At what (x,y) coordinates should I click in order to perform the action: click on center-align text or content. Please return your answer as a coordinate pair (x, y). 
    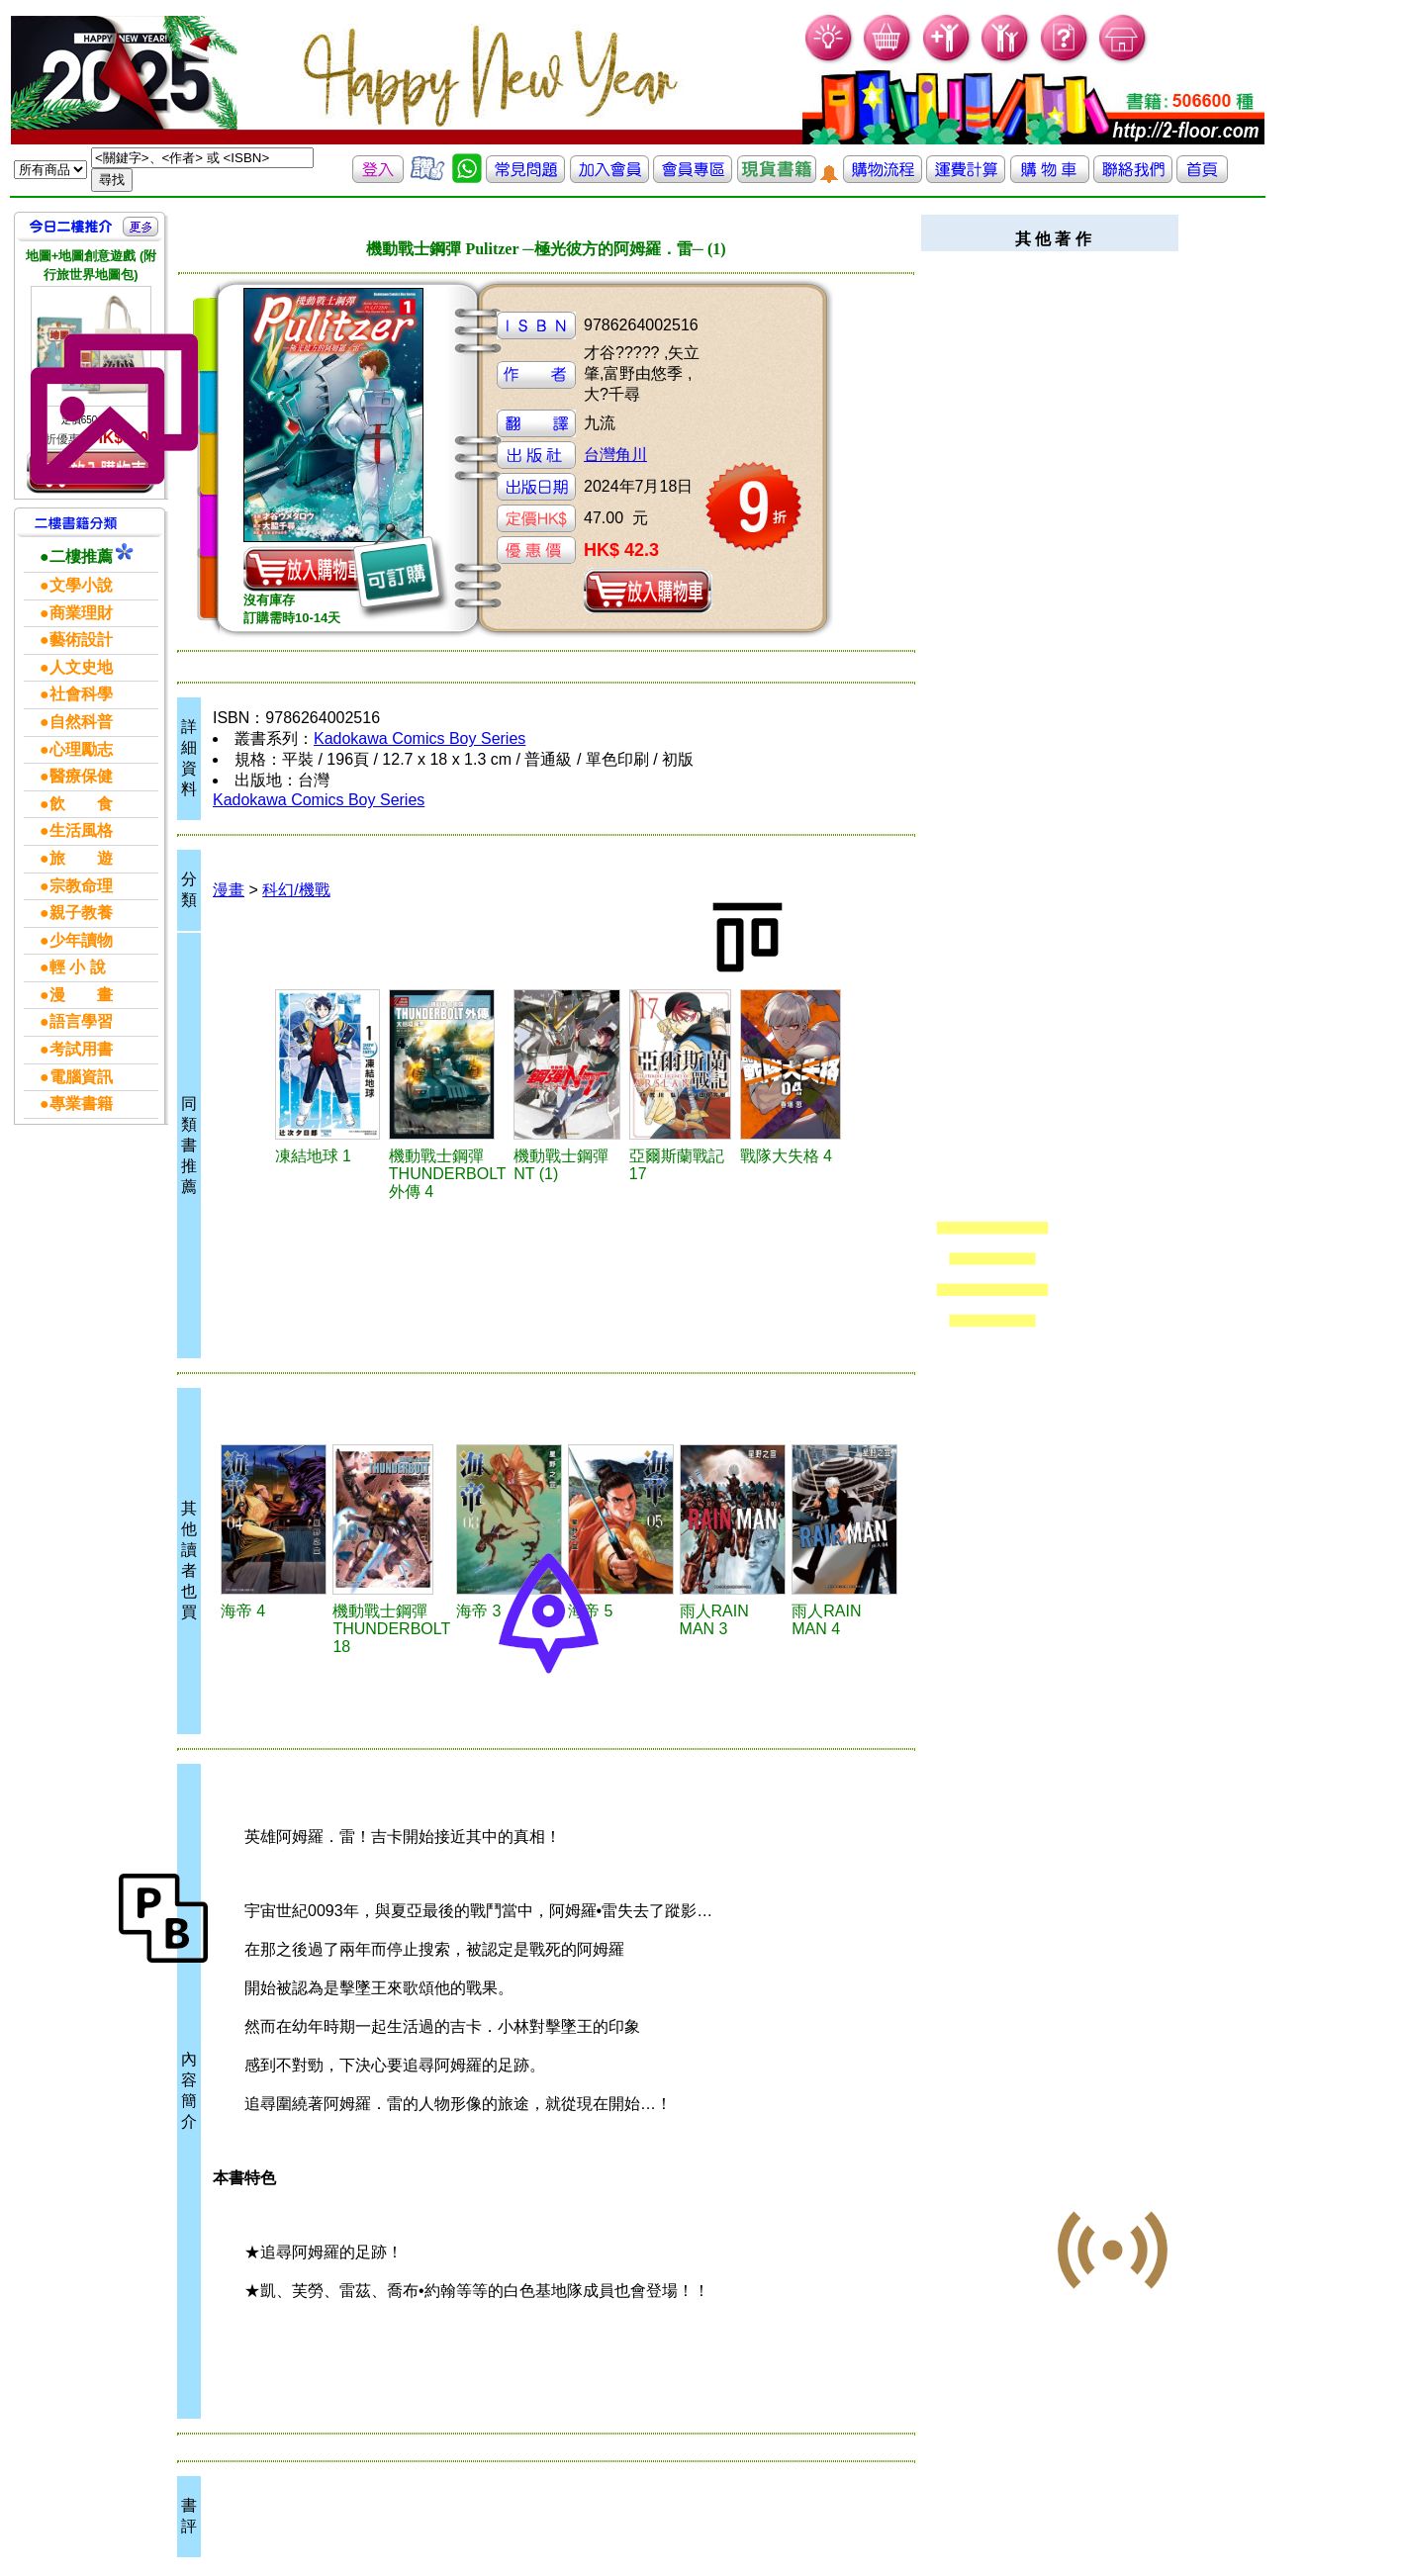
    Looking at the image, I should click on (992, 1271).